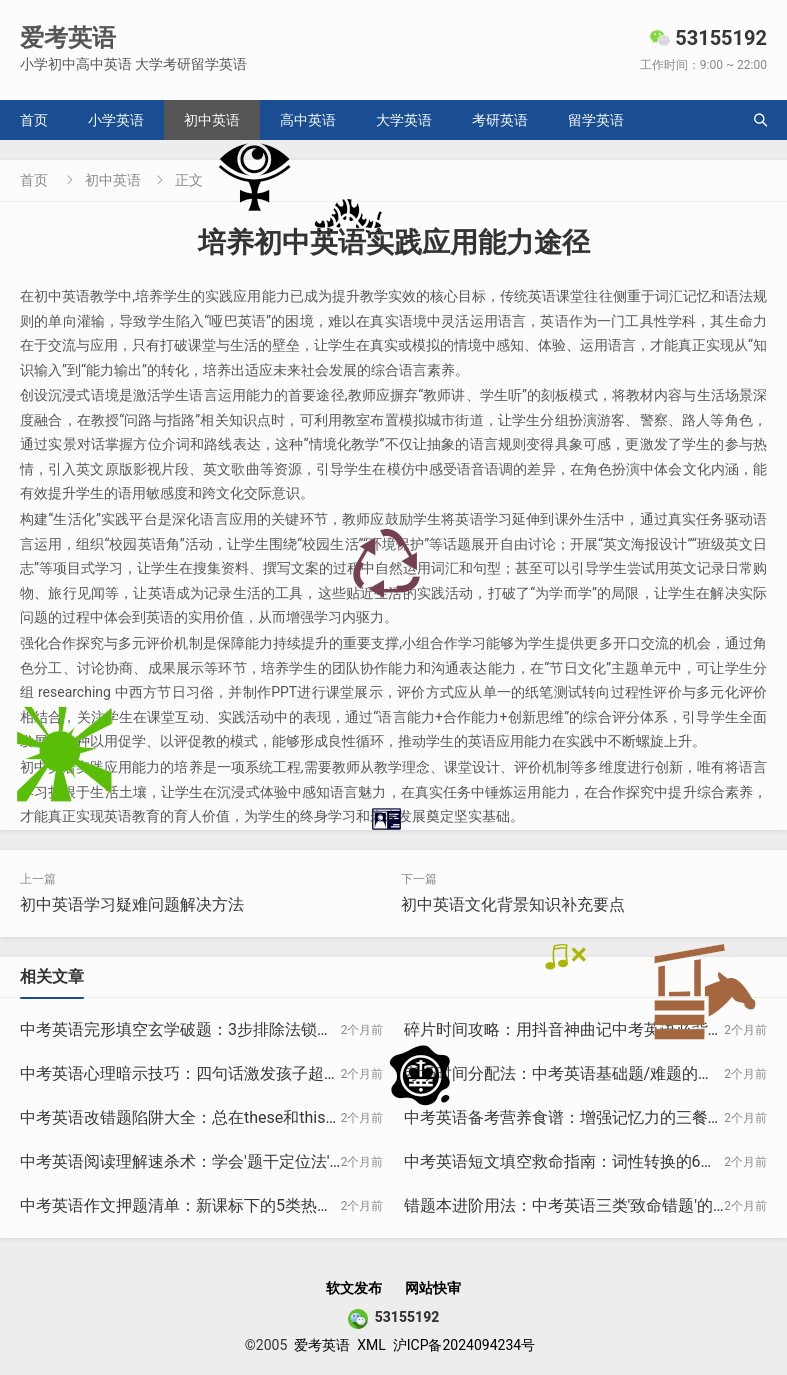 The image size is (787, 1375). Describe the element at coordinates (566, 954) in the screenshot. I see `mute music or audio` at that location.